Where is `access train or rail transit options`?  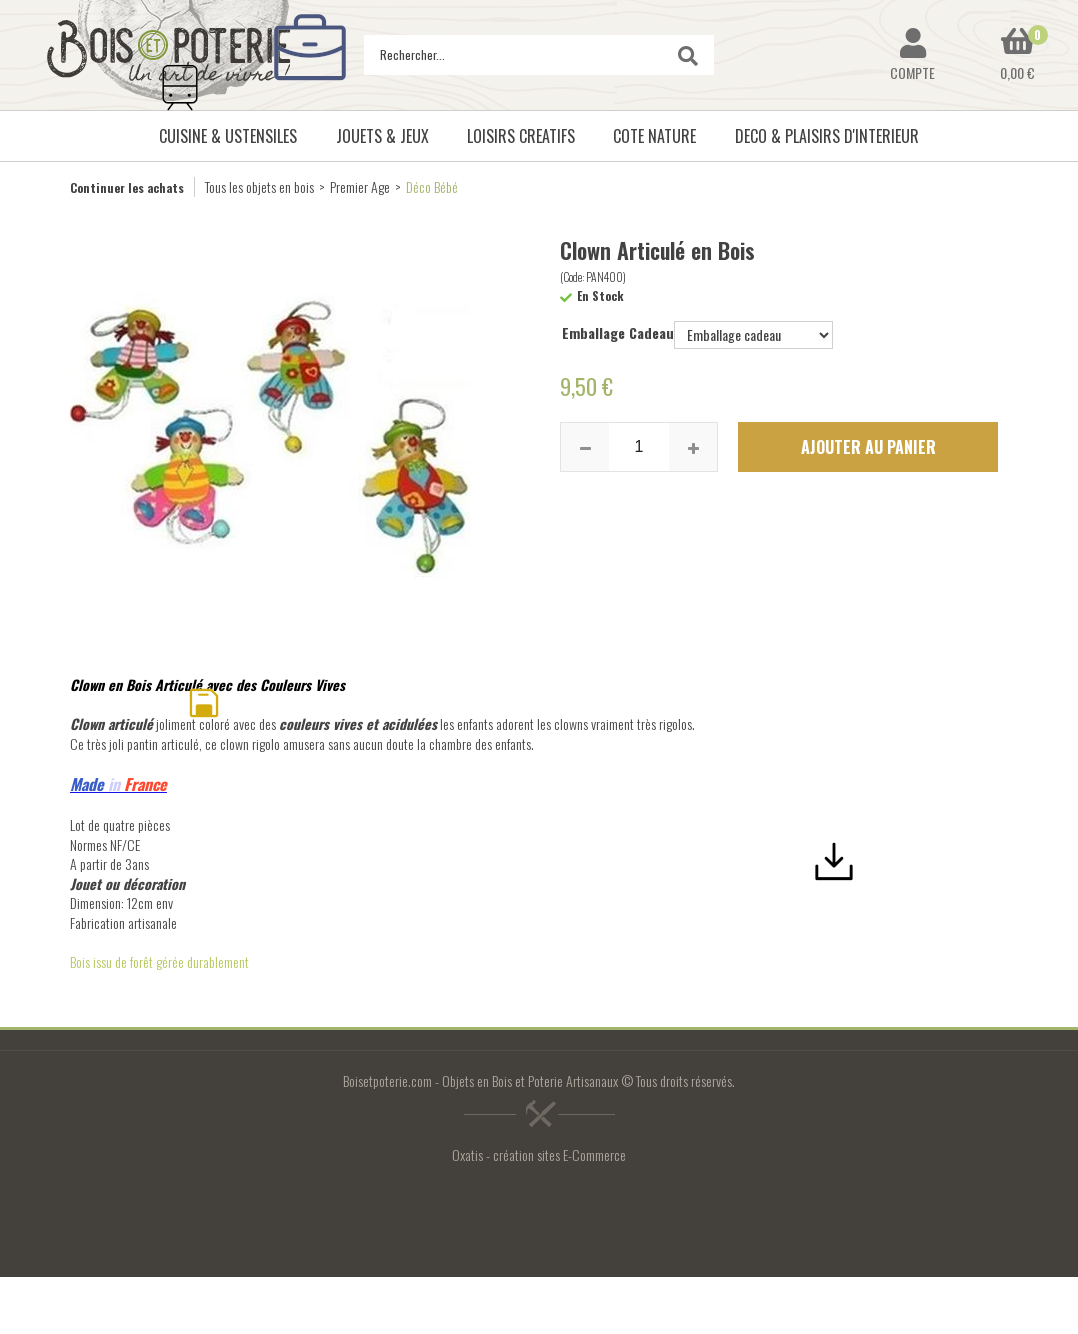
access train or rail transit options is located at coordinates (180, 86).